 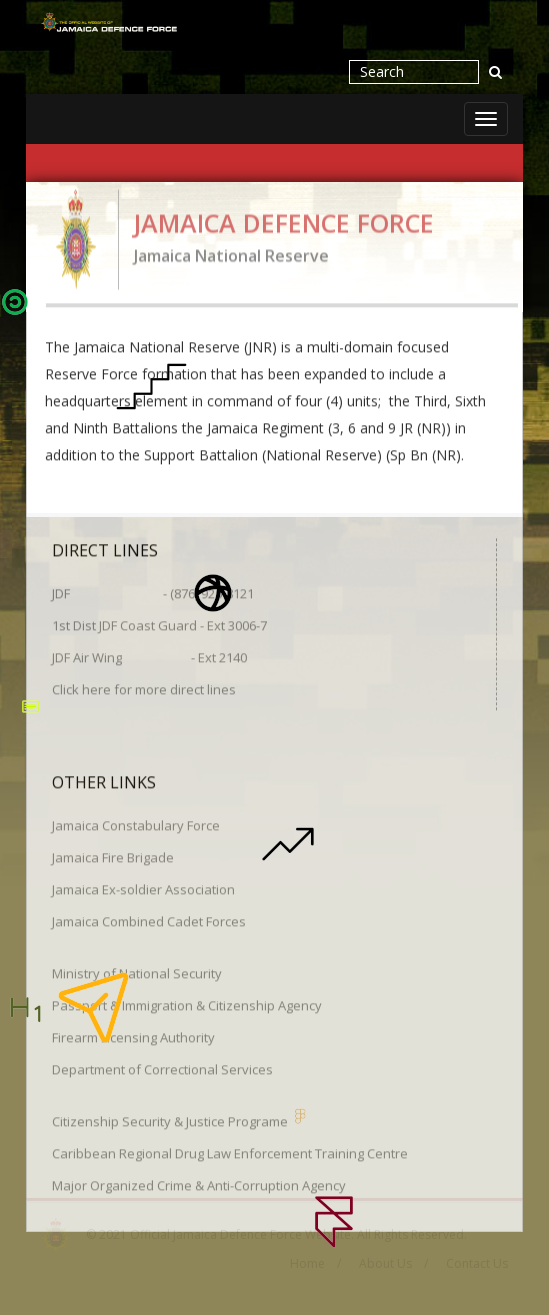 I want to click on indicates copyleft licensing status, so click(x=15, y=302).